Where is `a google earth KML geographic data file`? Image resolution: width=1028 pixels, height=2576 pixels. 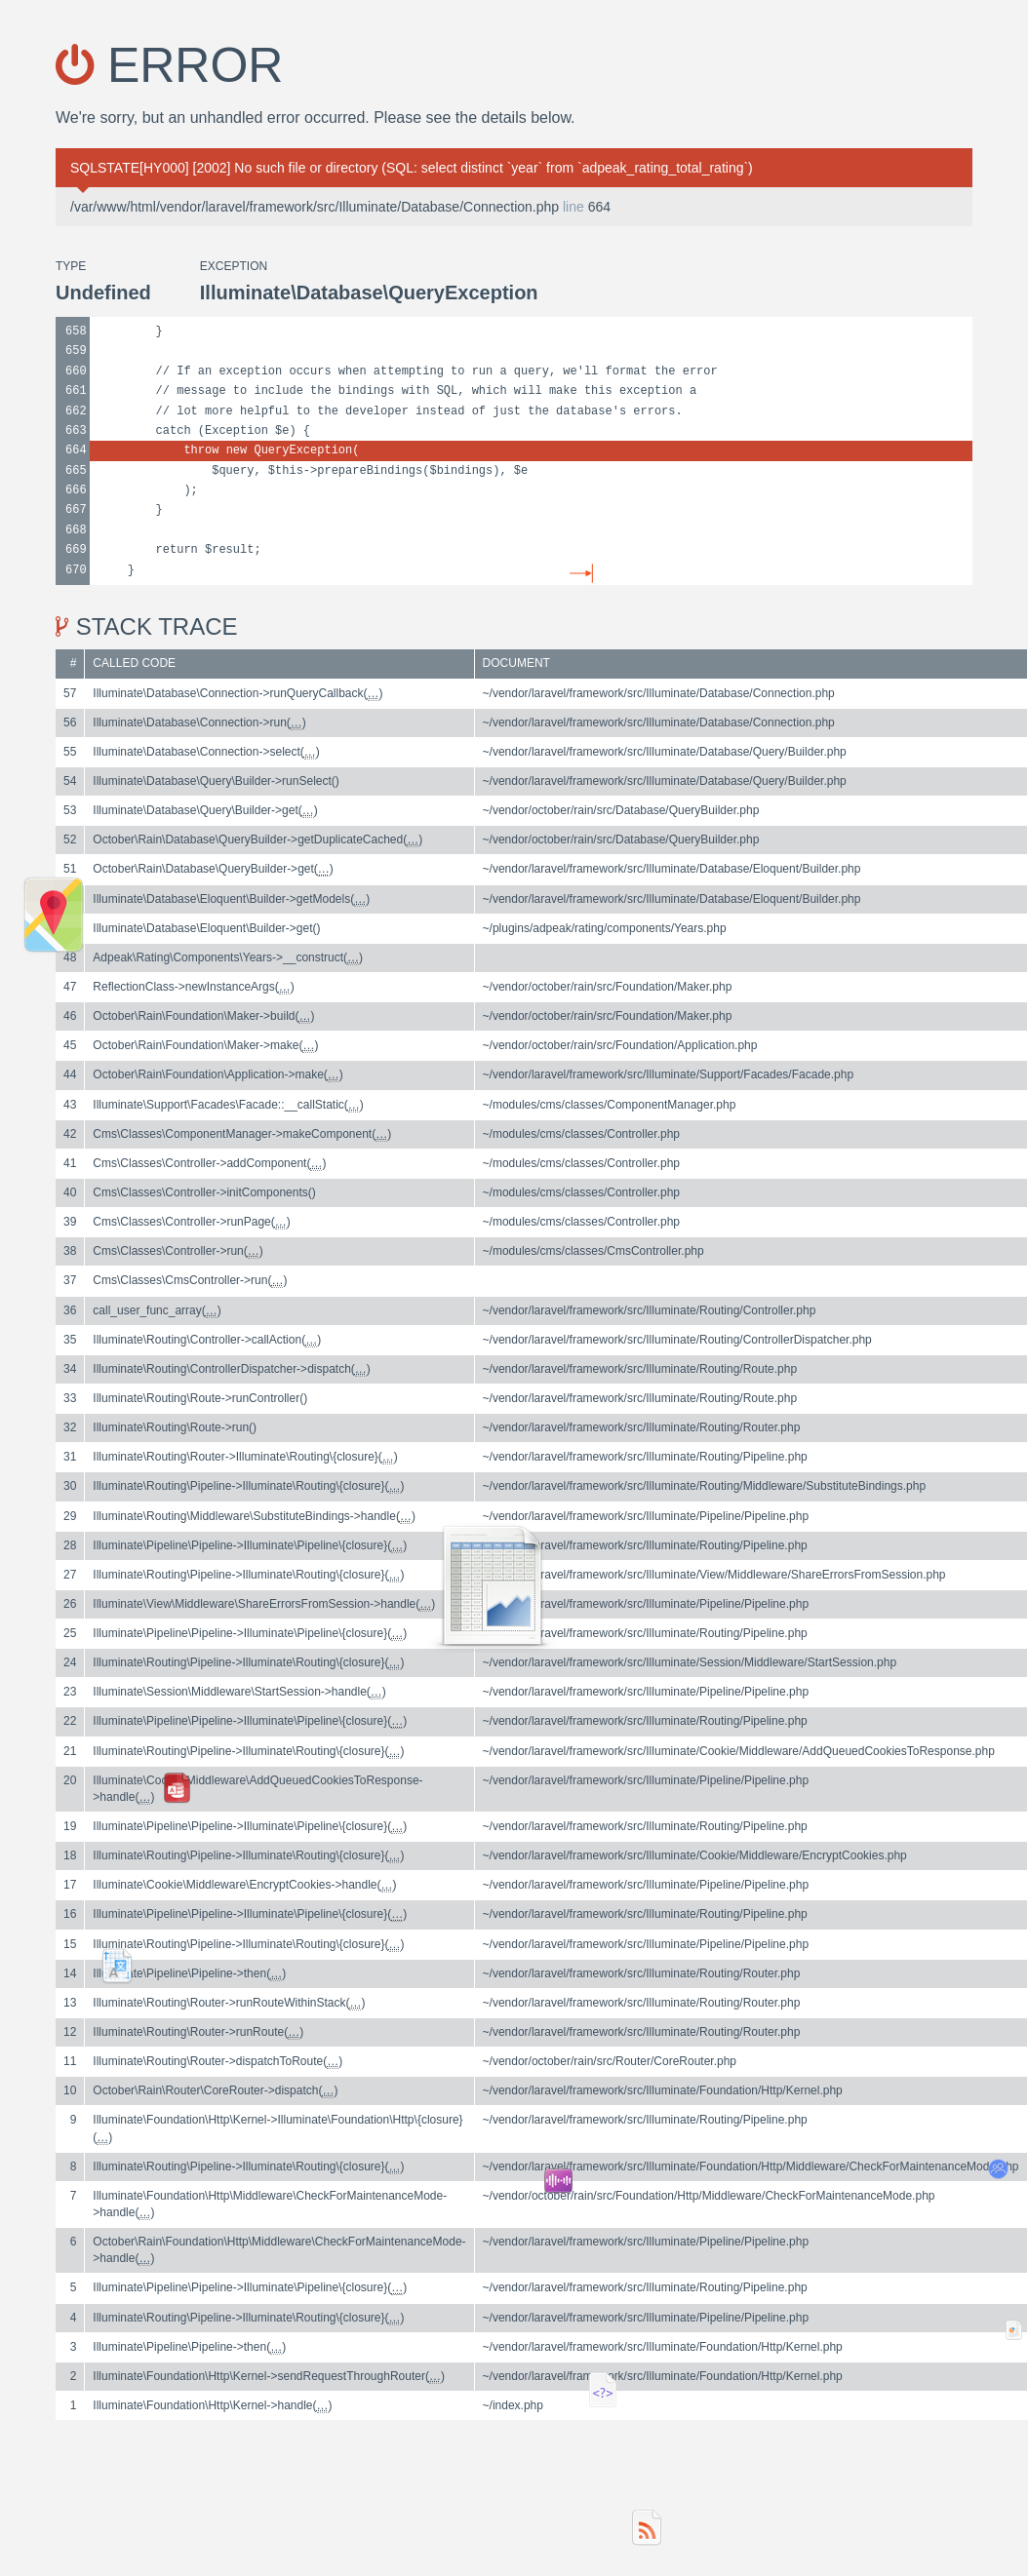
a google earth KML geographic data file is located at coordinates (54, 915).